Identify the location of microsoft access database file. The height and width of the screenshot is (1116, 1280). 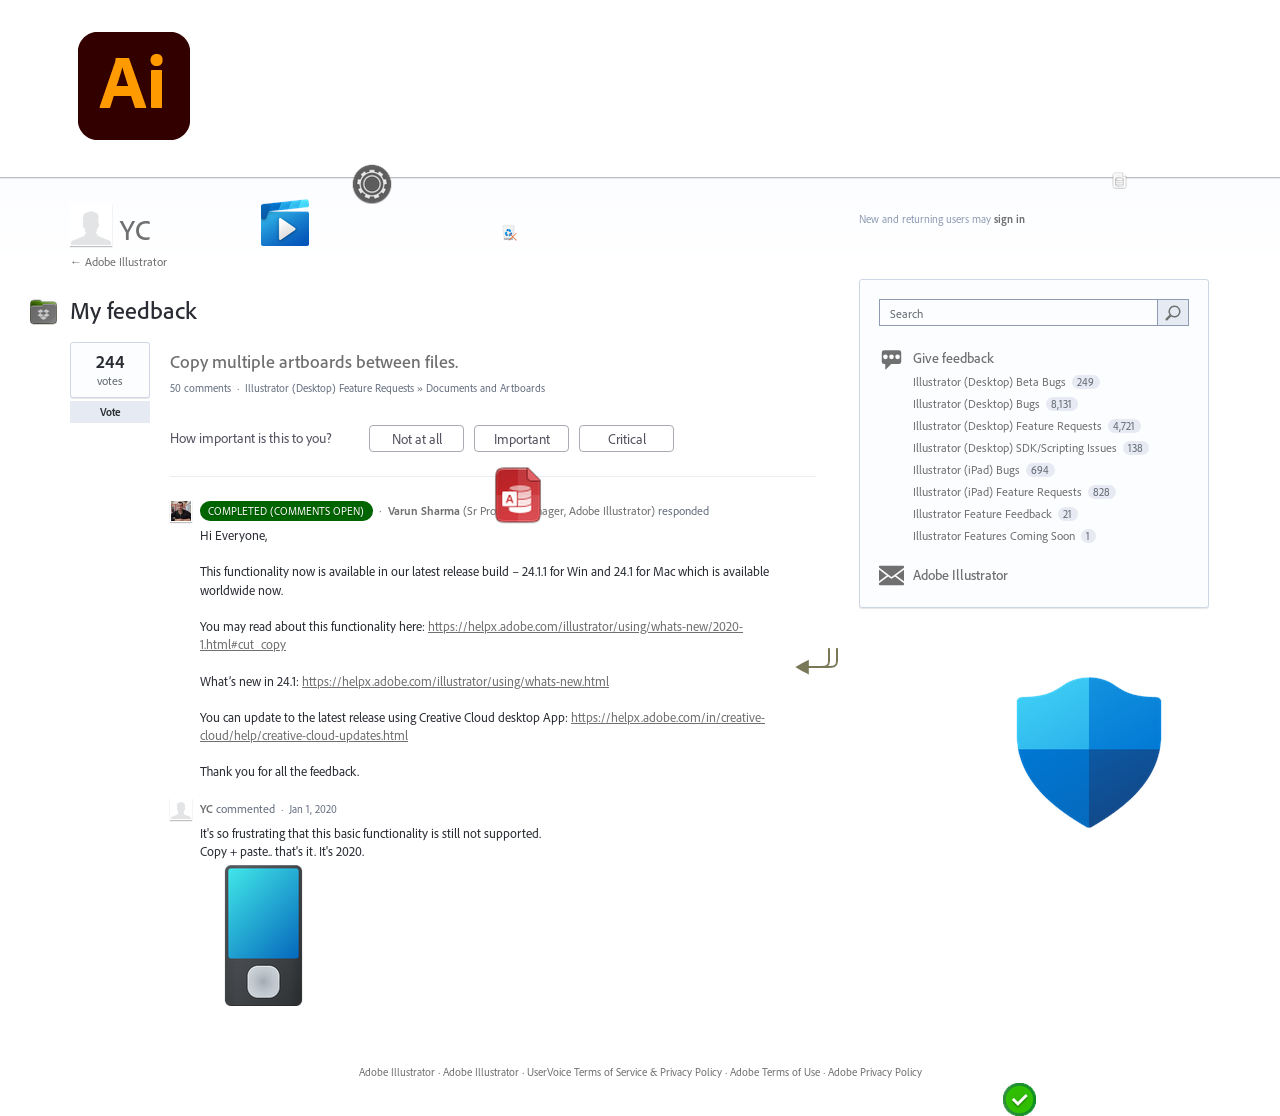
(518, 495).